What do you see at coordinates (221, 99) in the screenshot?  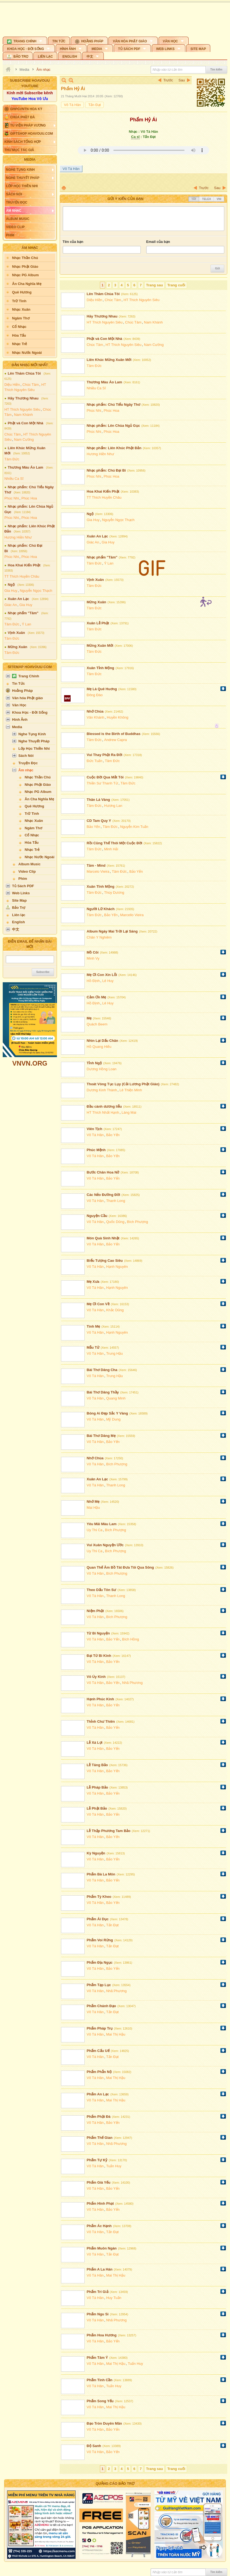 I see `insert a silly or playful emoji reaction` at bounding box center [221, 99].